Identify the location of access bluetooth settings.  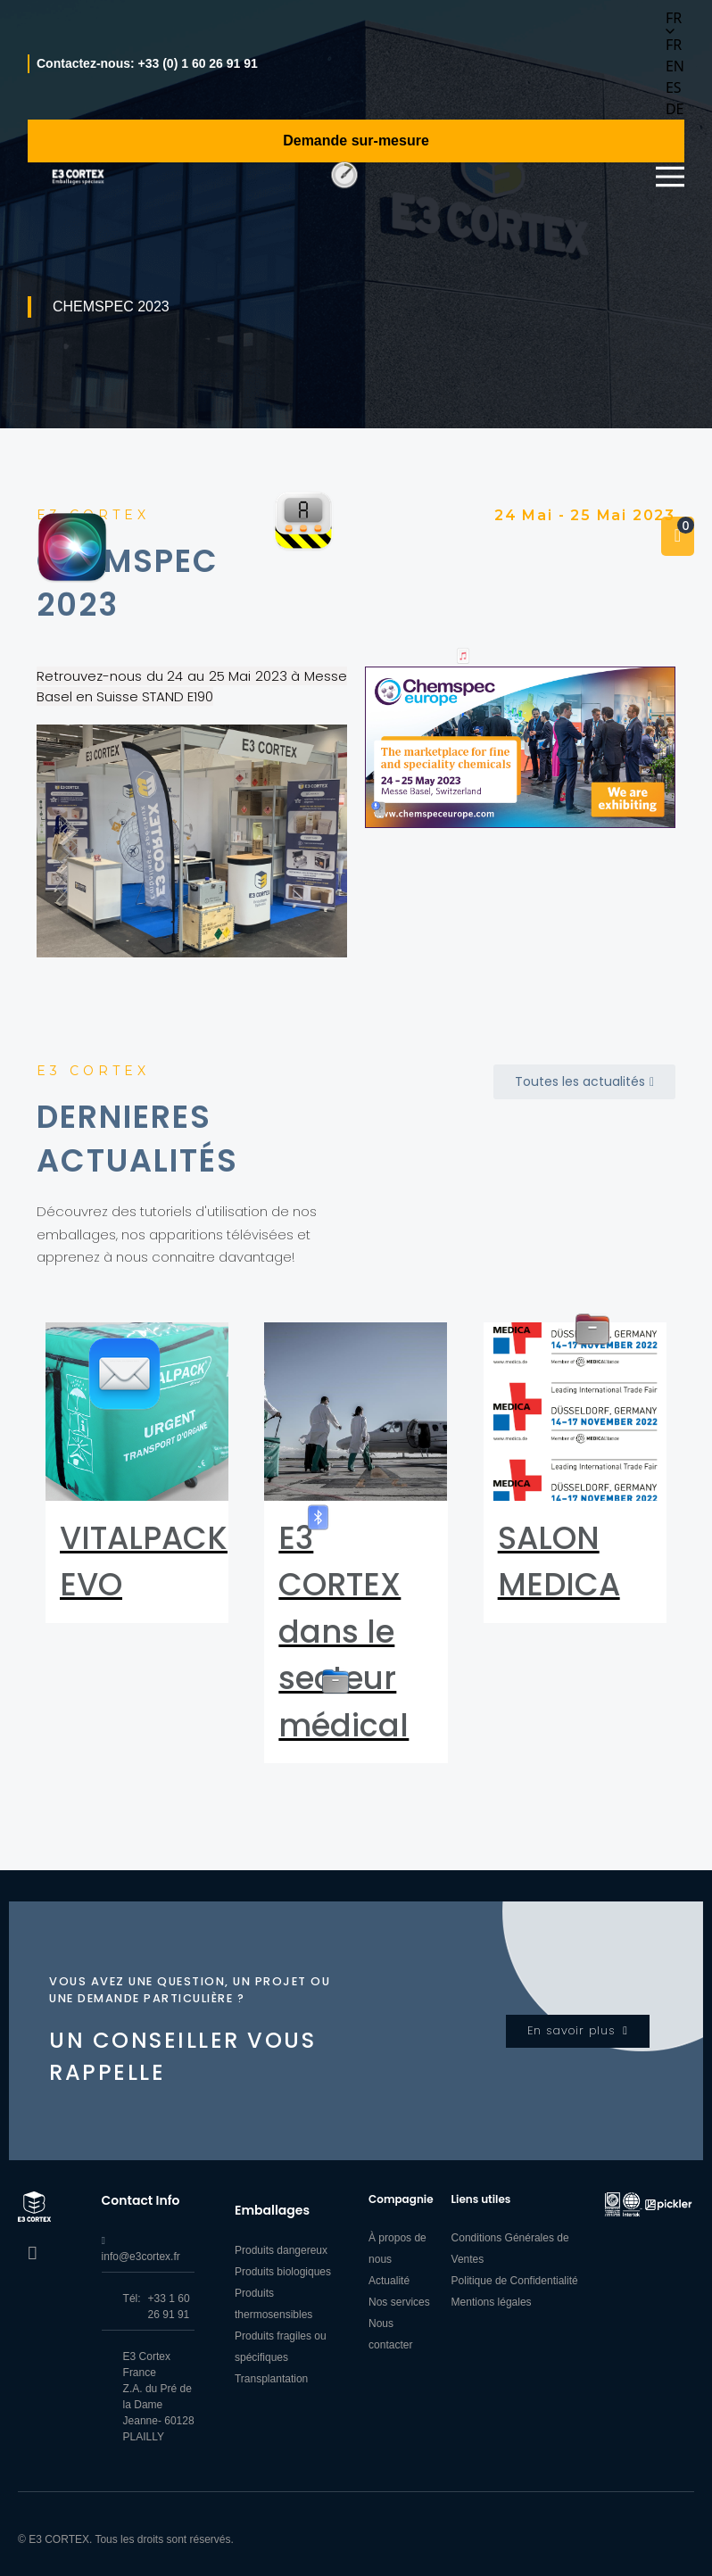
(318, 1517).